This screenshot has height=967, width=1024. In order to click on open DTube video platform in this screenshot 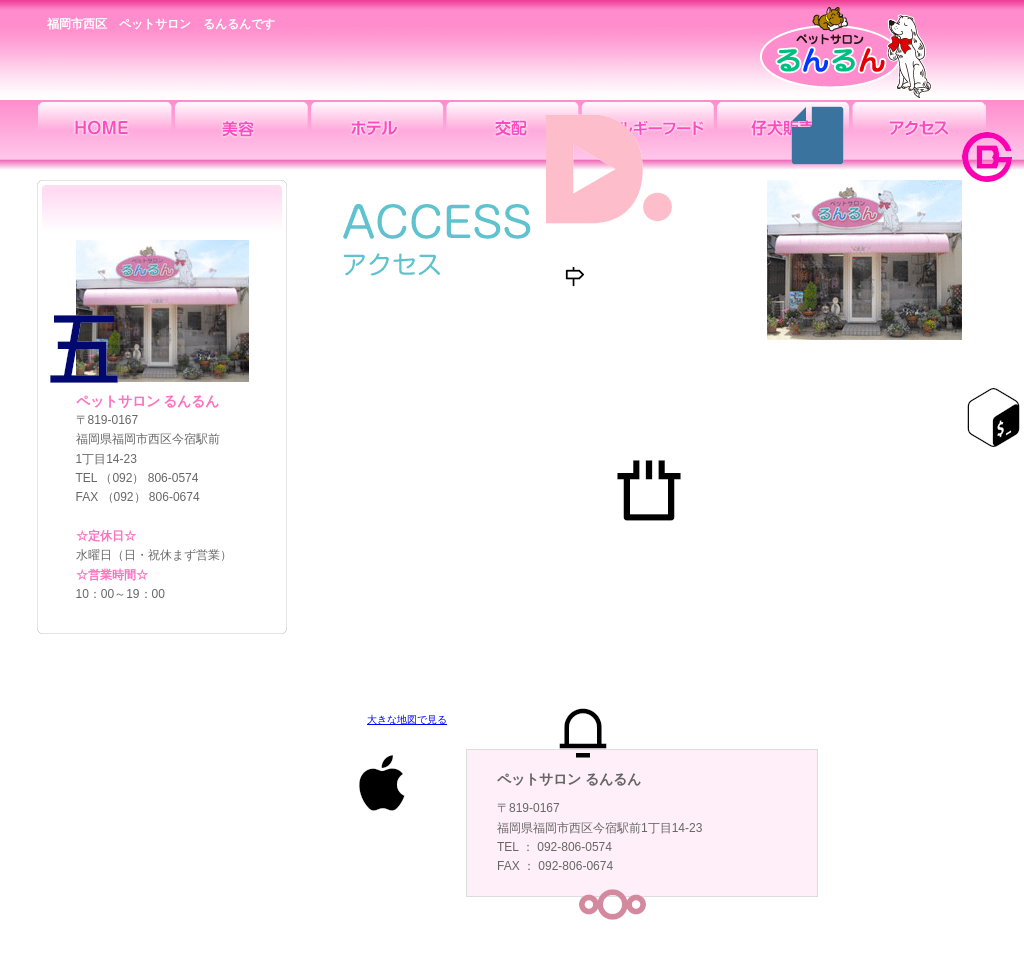, I will do `click(609, 169)`.